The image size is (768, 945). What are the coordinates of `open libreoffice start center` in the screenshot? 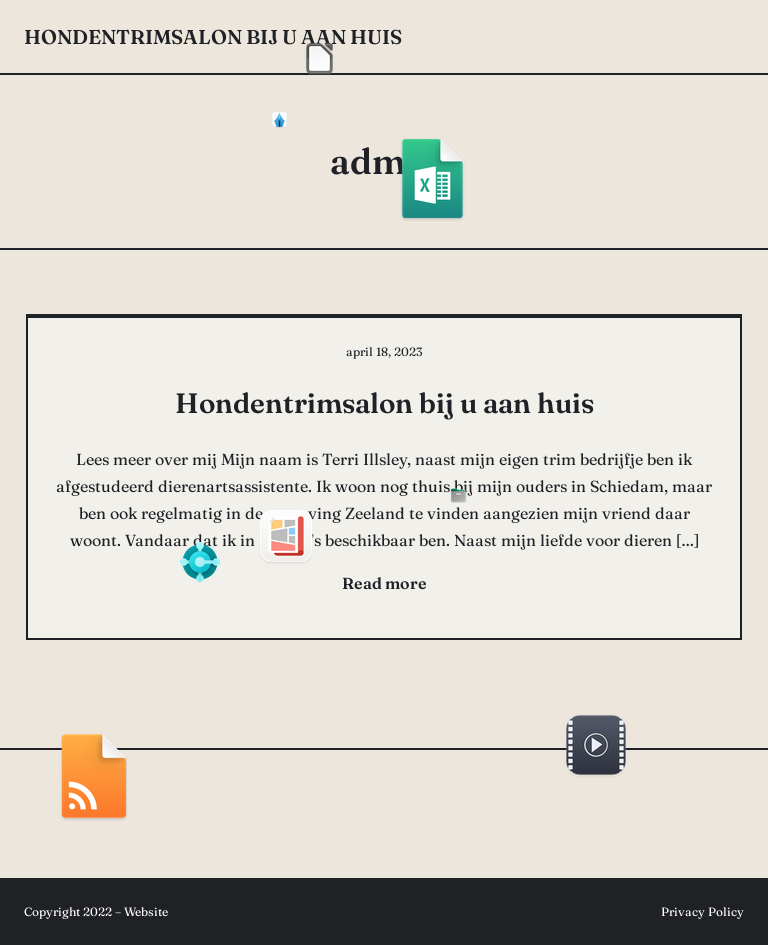 It's located at (319, 58).